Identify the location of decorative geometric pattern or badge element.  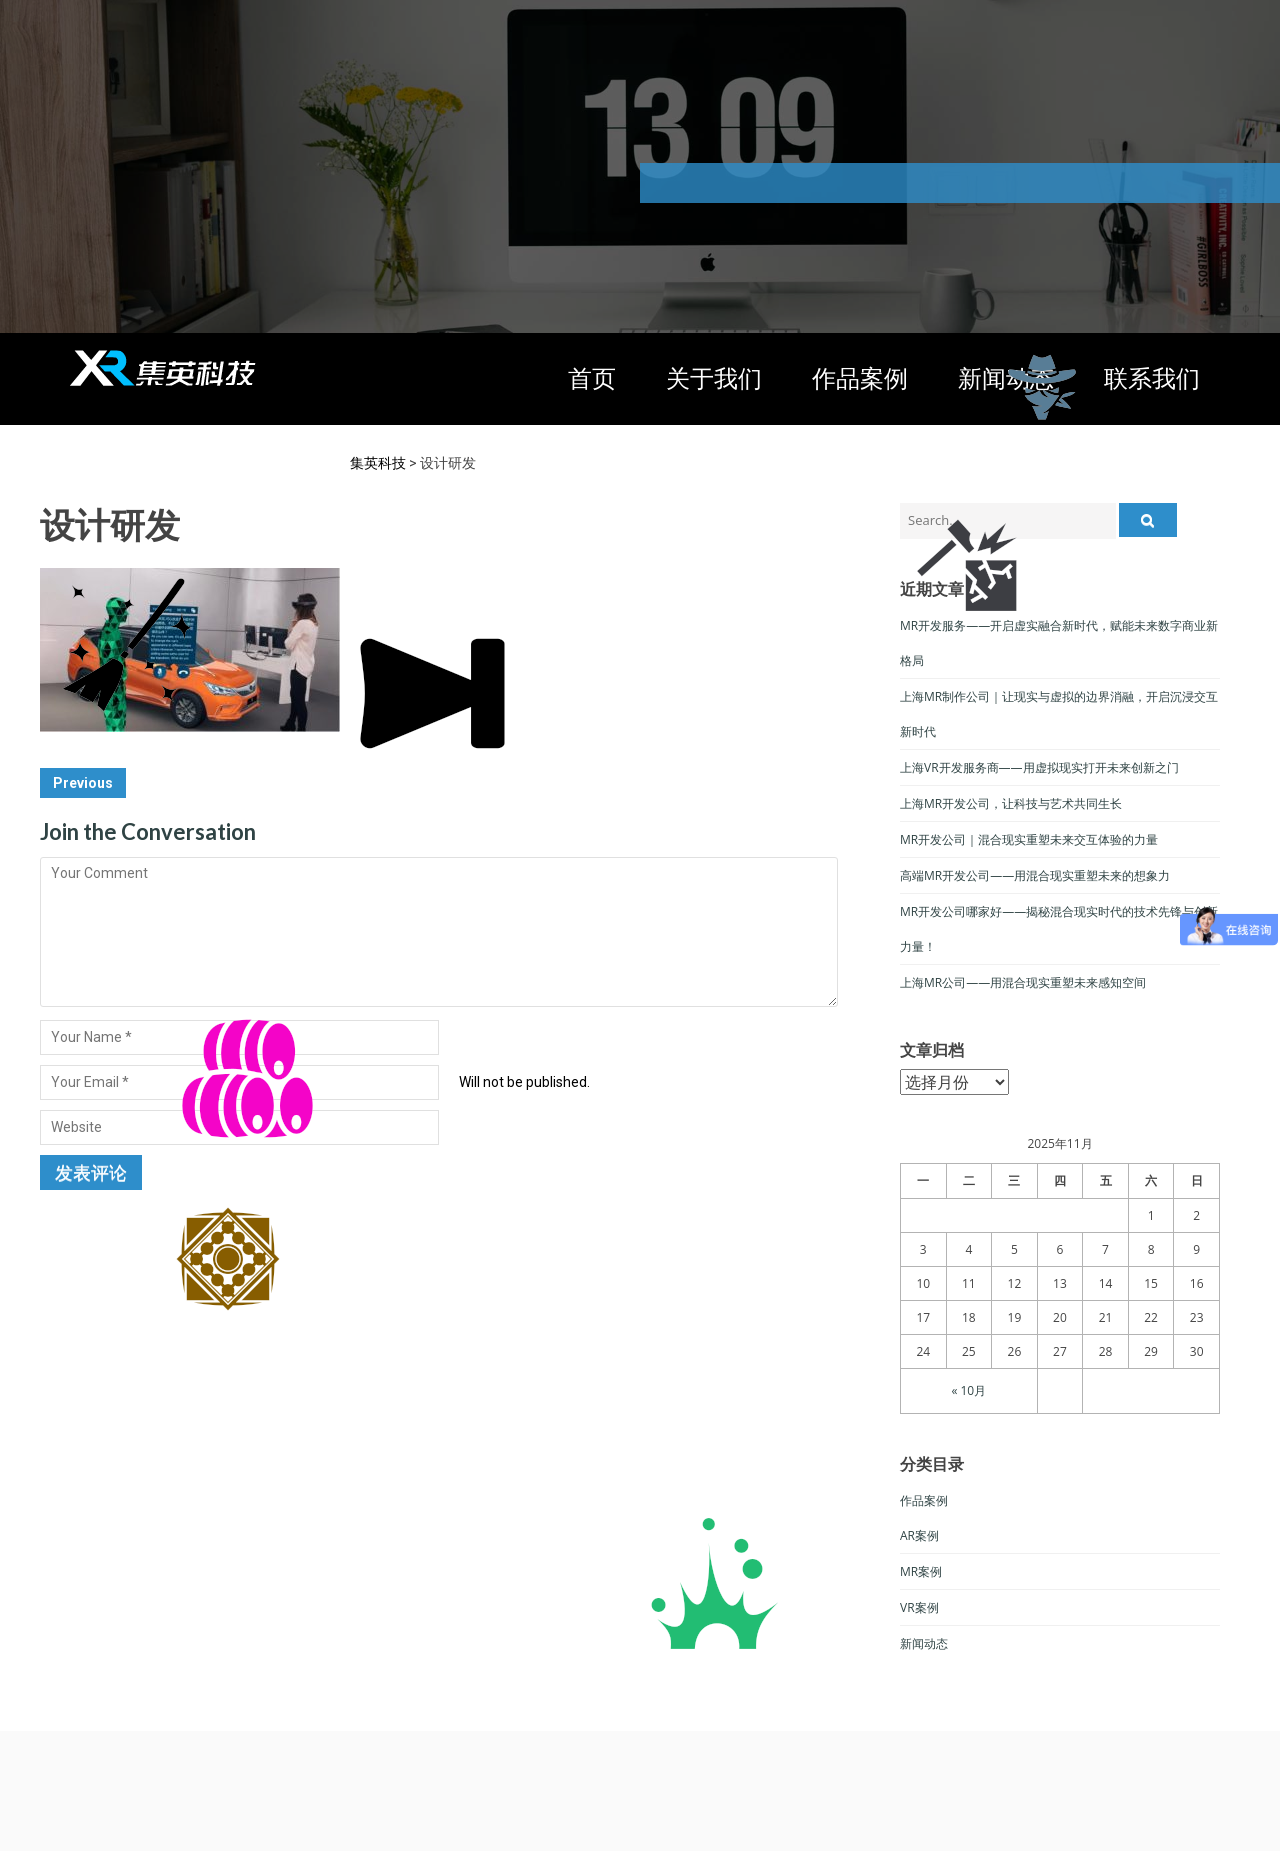
(228, 1259).